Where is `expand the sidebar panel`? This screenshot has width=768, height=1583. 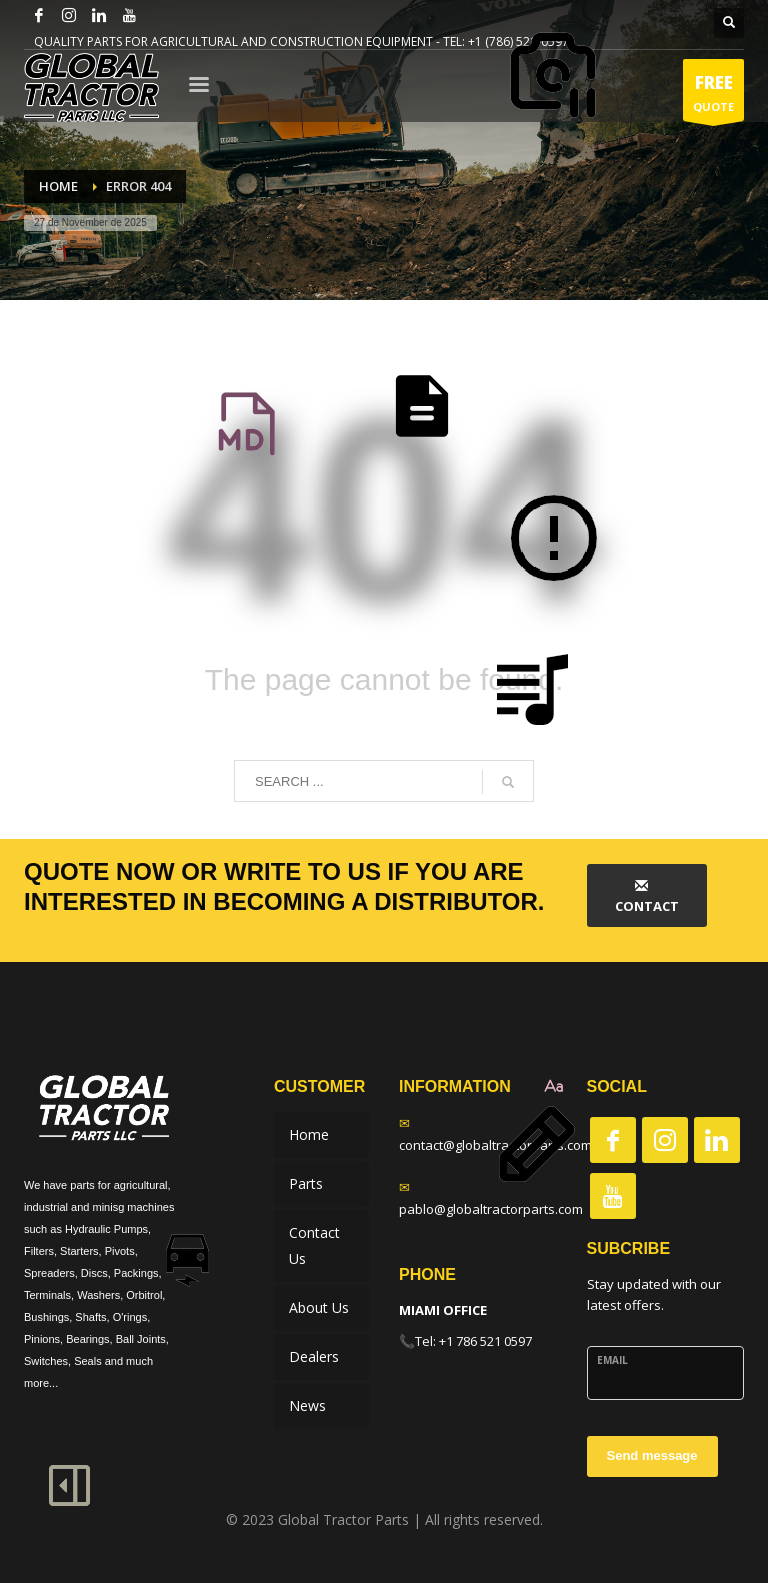 expand the sidebar panel is located at coordinates (69, 1485).